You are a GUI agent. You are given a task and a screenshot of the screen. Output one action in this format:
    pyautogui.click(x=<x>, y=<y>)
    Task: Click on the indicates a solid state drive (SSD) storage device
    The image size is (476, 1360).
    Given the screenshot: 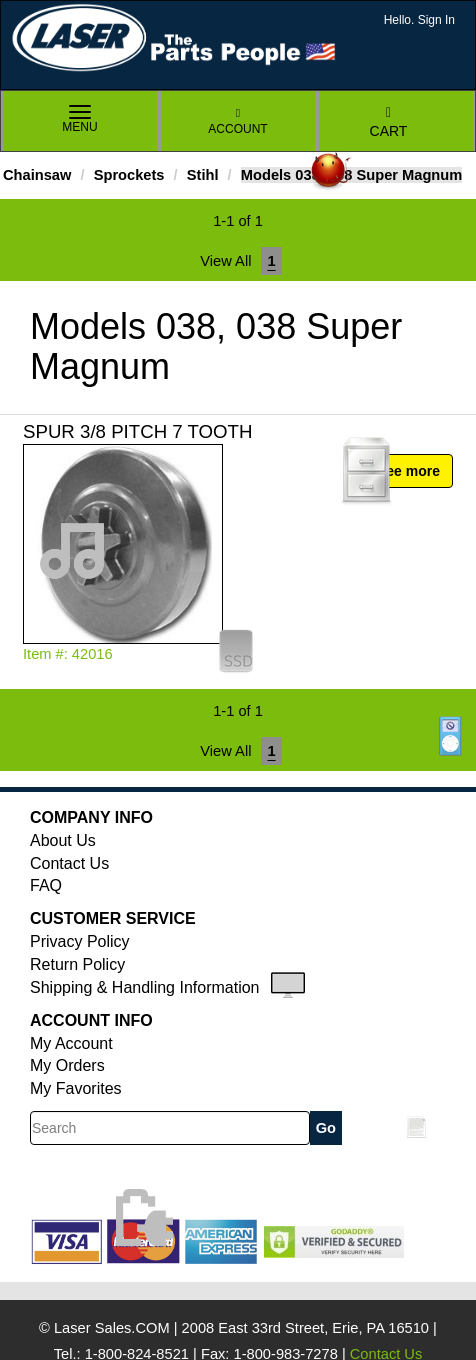 What is the action you would take?
    pyautogui.click(x=236, y=651)
    